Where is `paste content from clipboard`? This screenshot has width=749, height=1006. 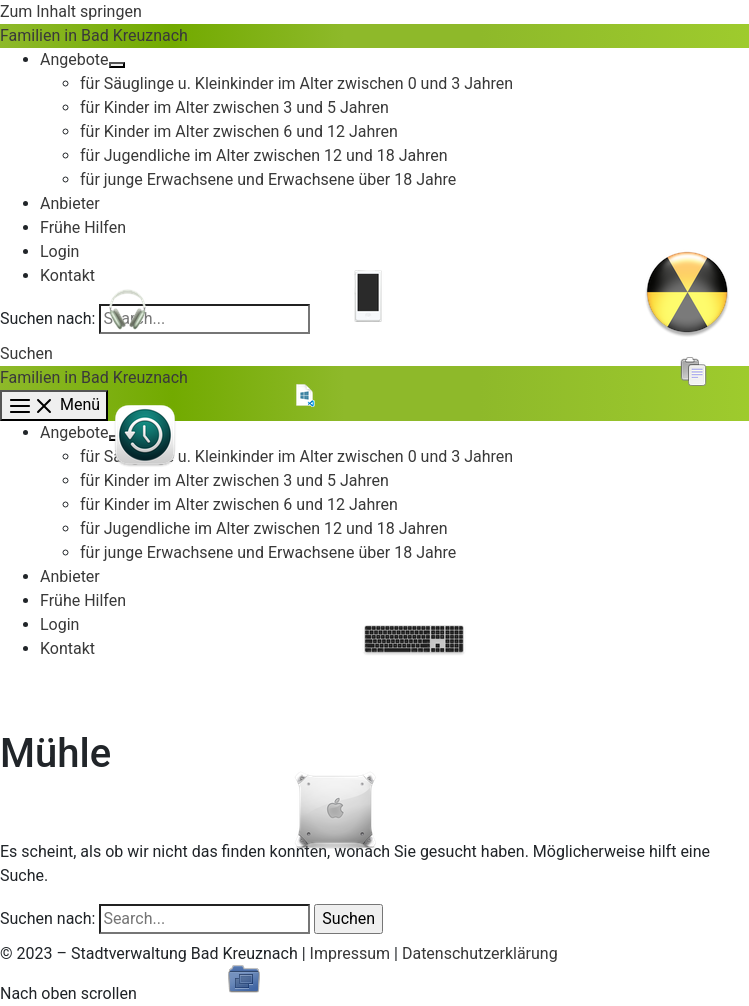
paste content from clipboard is located at coordinates (693, 371).